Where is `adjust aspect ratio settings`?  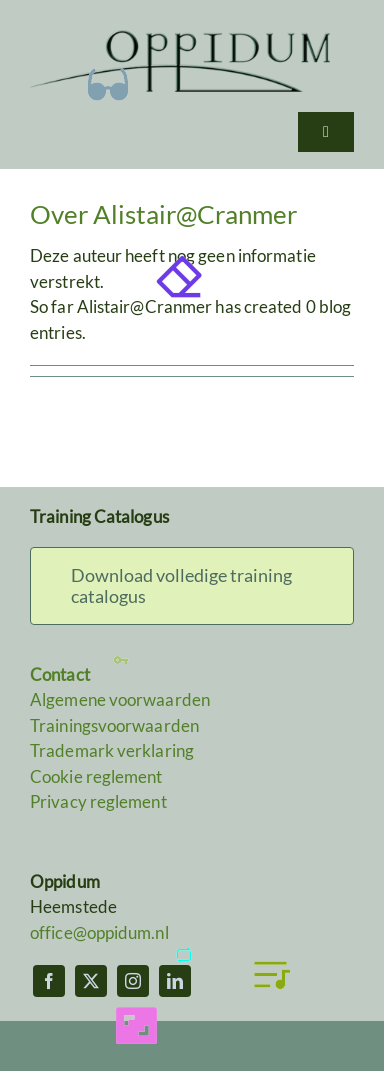
adjust aspect ratio settings is located at coordinates (136, 1025).